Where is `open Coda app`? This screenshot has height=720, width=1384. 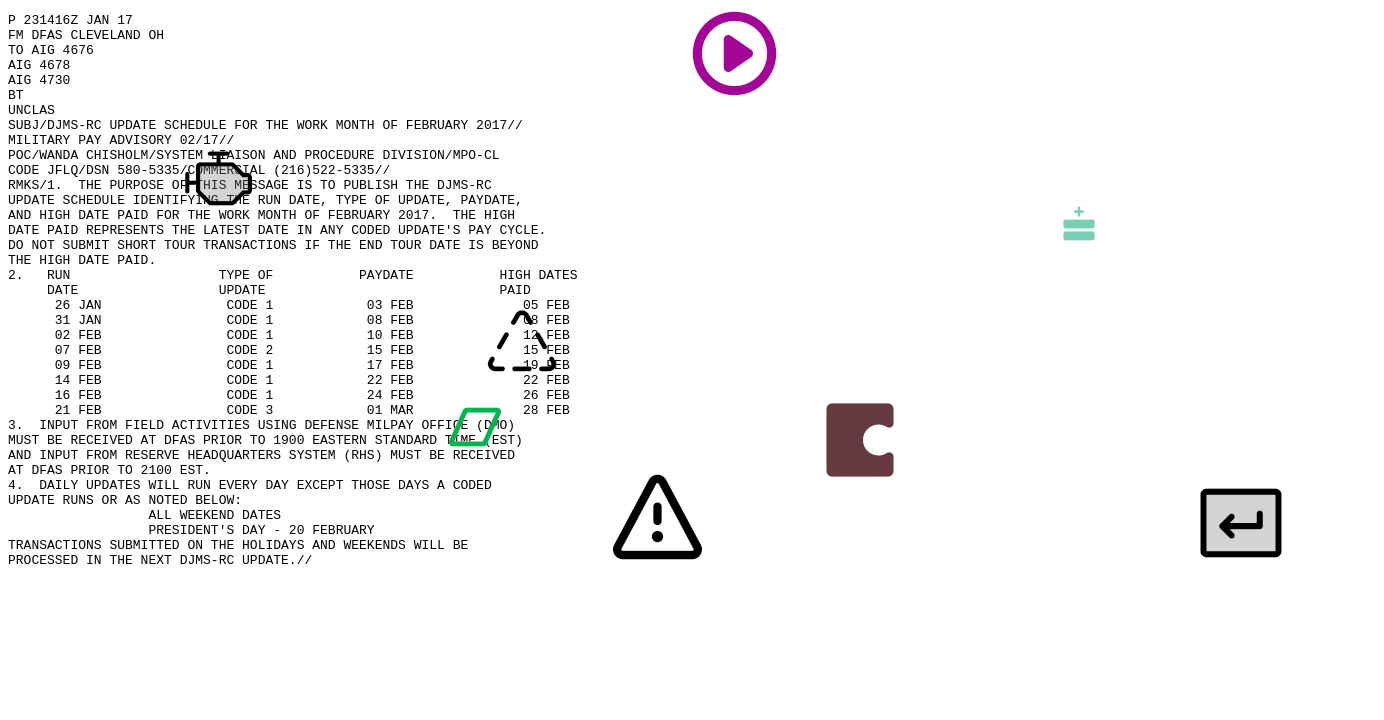
open Coda app is located at coordinates (860, 440).